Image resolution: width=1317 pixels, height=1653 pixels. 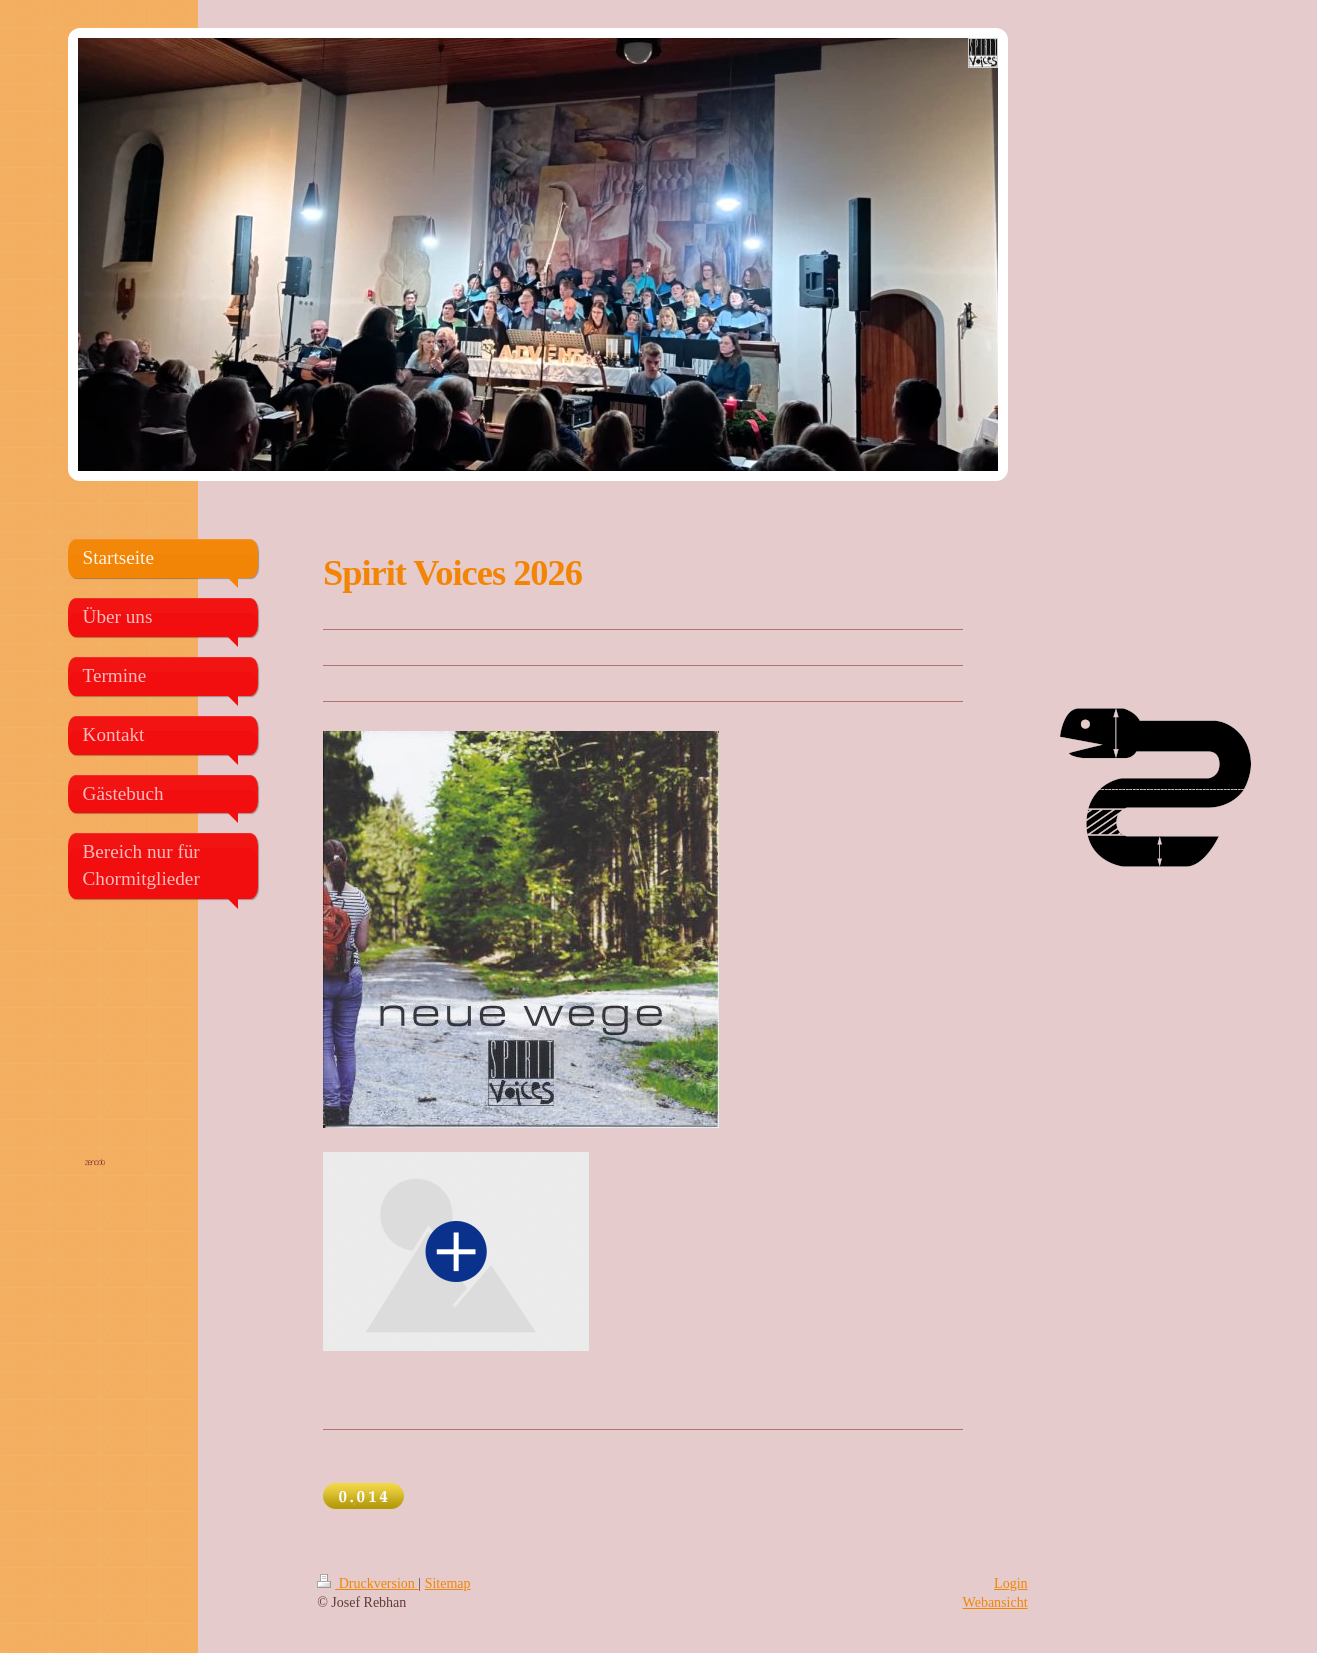 What do you see at coordinates (1155, 787) in the screenshot?
I see `pyscaffold python project scaffolding tool logo` at bounding box center [1155, 787].